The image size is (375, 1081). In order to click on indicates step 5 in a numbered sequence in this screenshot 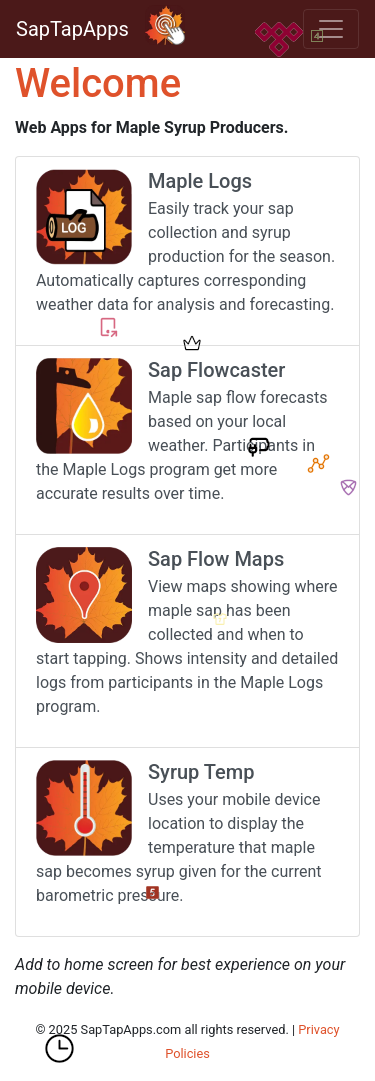, I will do `click(152, 892)`.